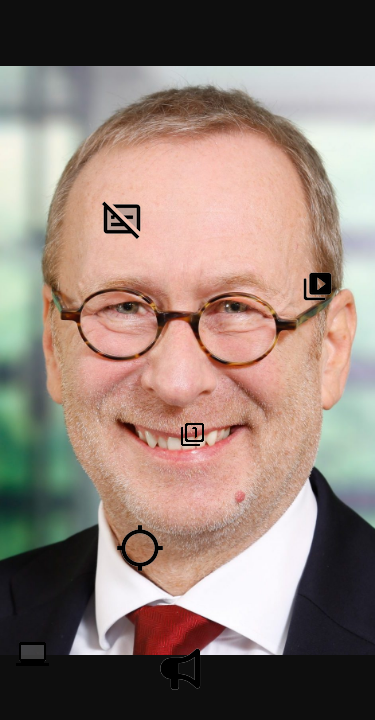 The height and width of the screenshot is (720, 375). Describe the element at coordinates (32, 654) in the screenshot. I see `access windows laptop or PC settings` at that location.